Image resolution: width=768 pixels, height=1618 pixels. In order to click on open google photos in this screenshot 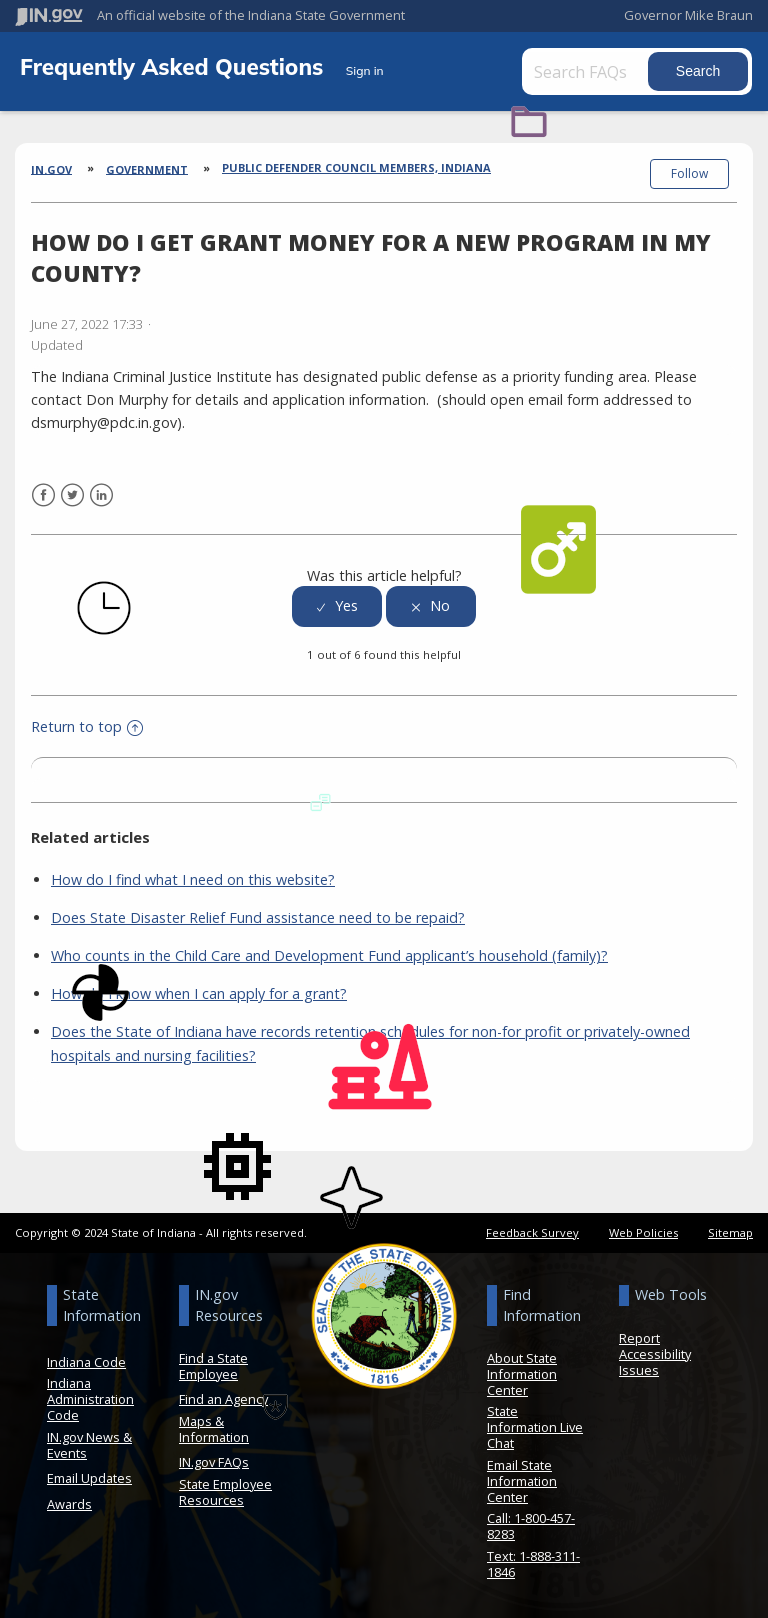, I will do `click(100, 992)`.